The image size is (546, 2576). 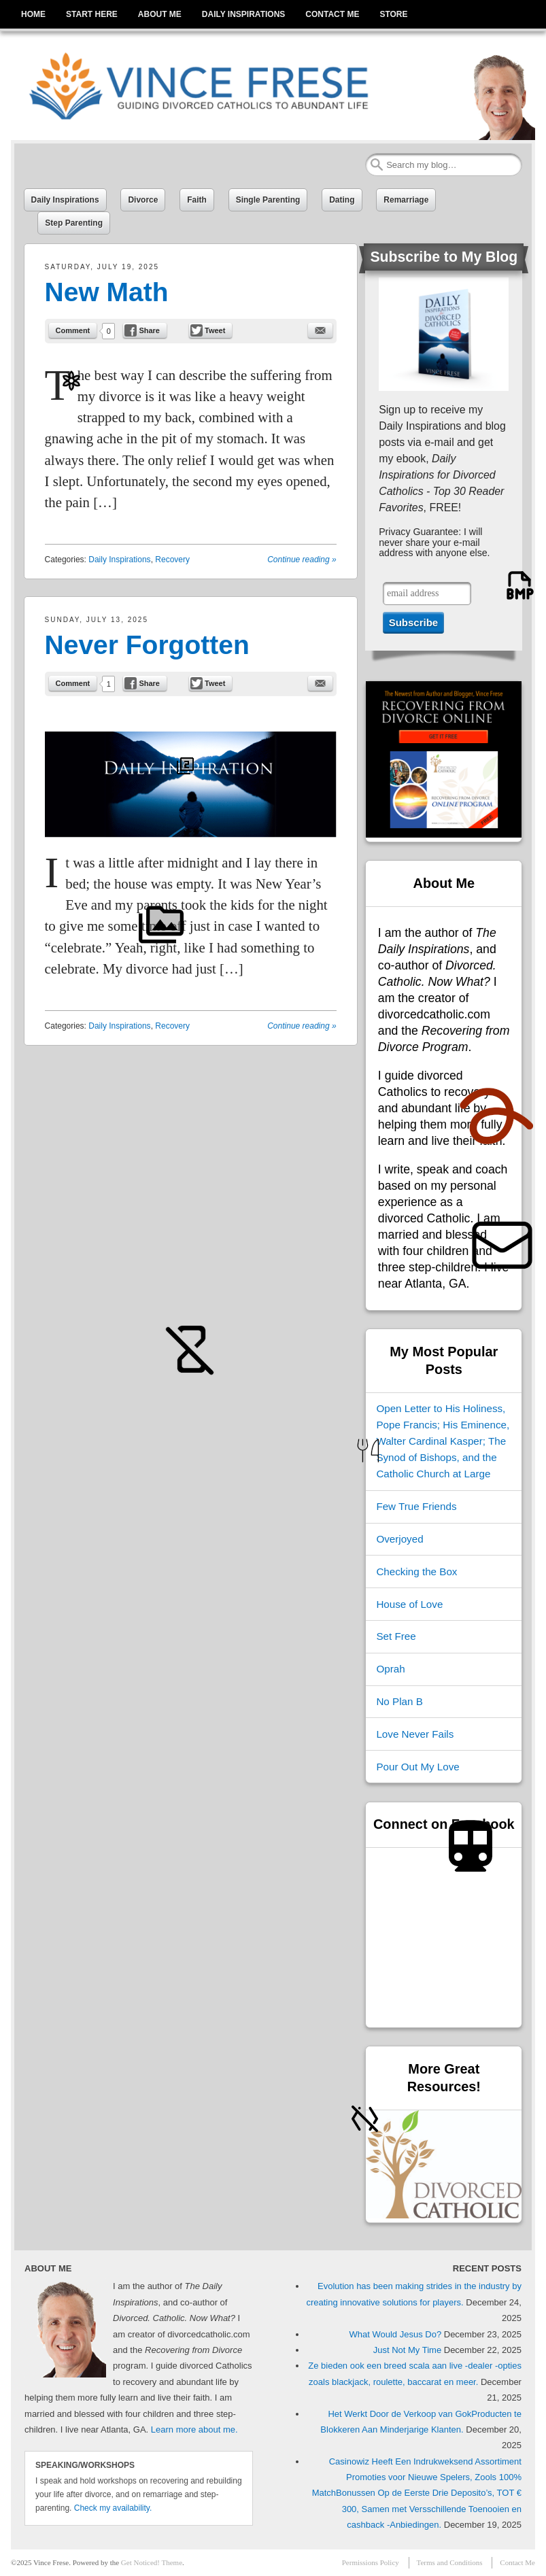 I want to click on indicates a BMP image file type, so click(x=519, y=585).